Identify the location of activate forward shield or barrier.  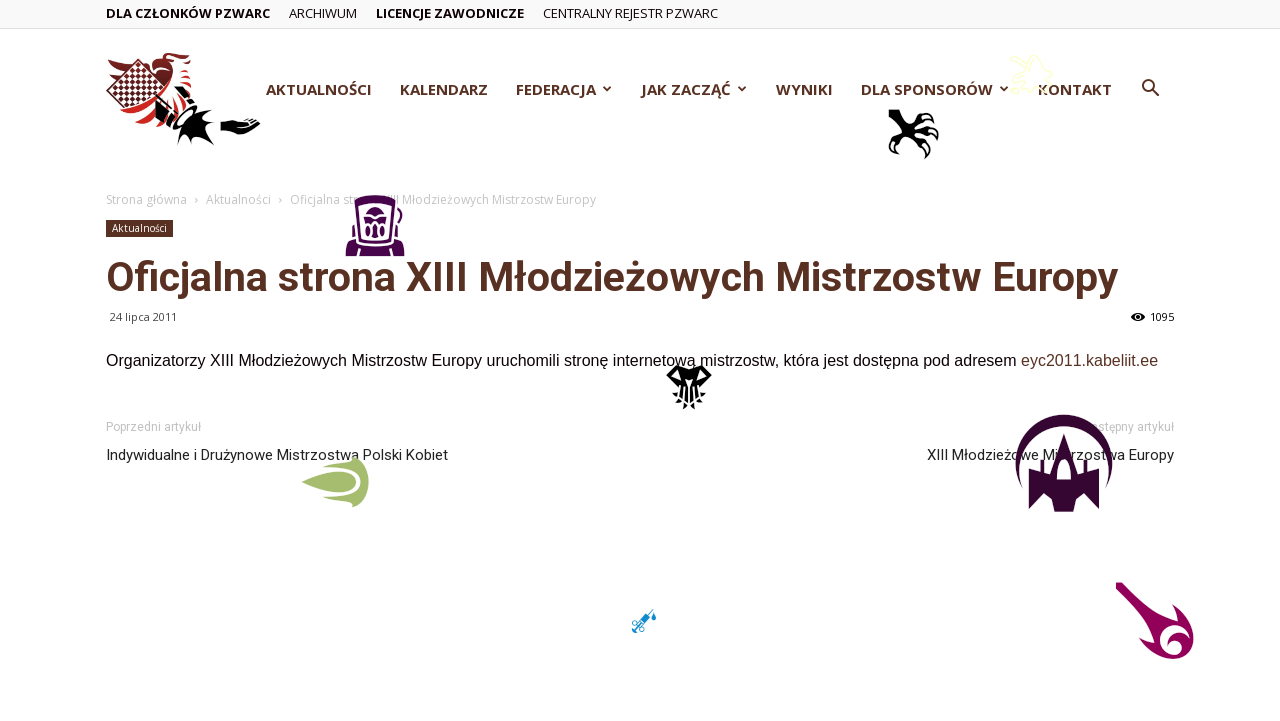
(1064, 463).